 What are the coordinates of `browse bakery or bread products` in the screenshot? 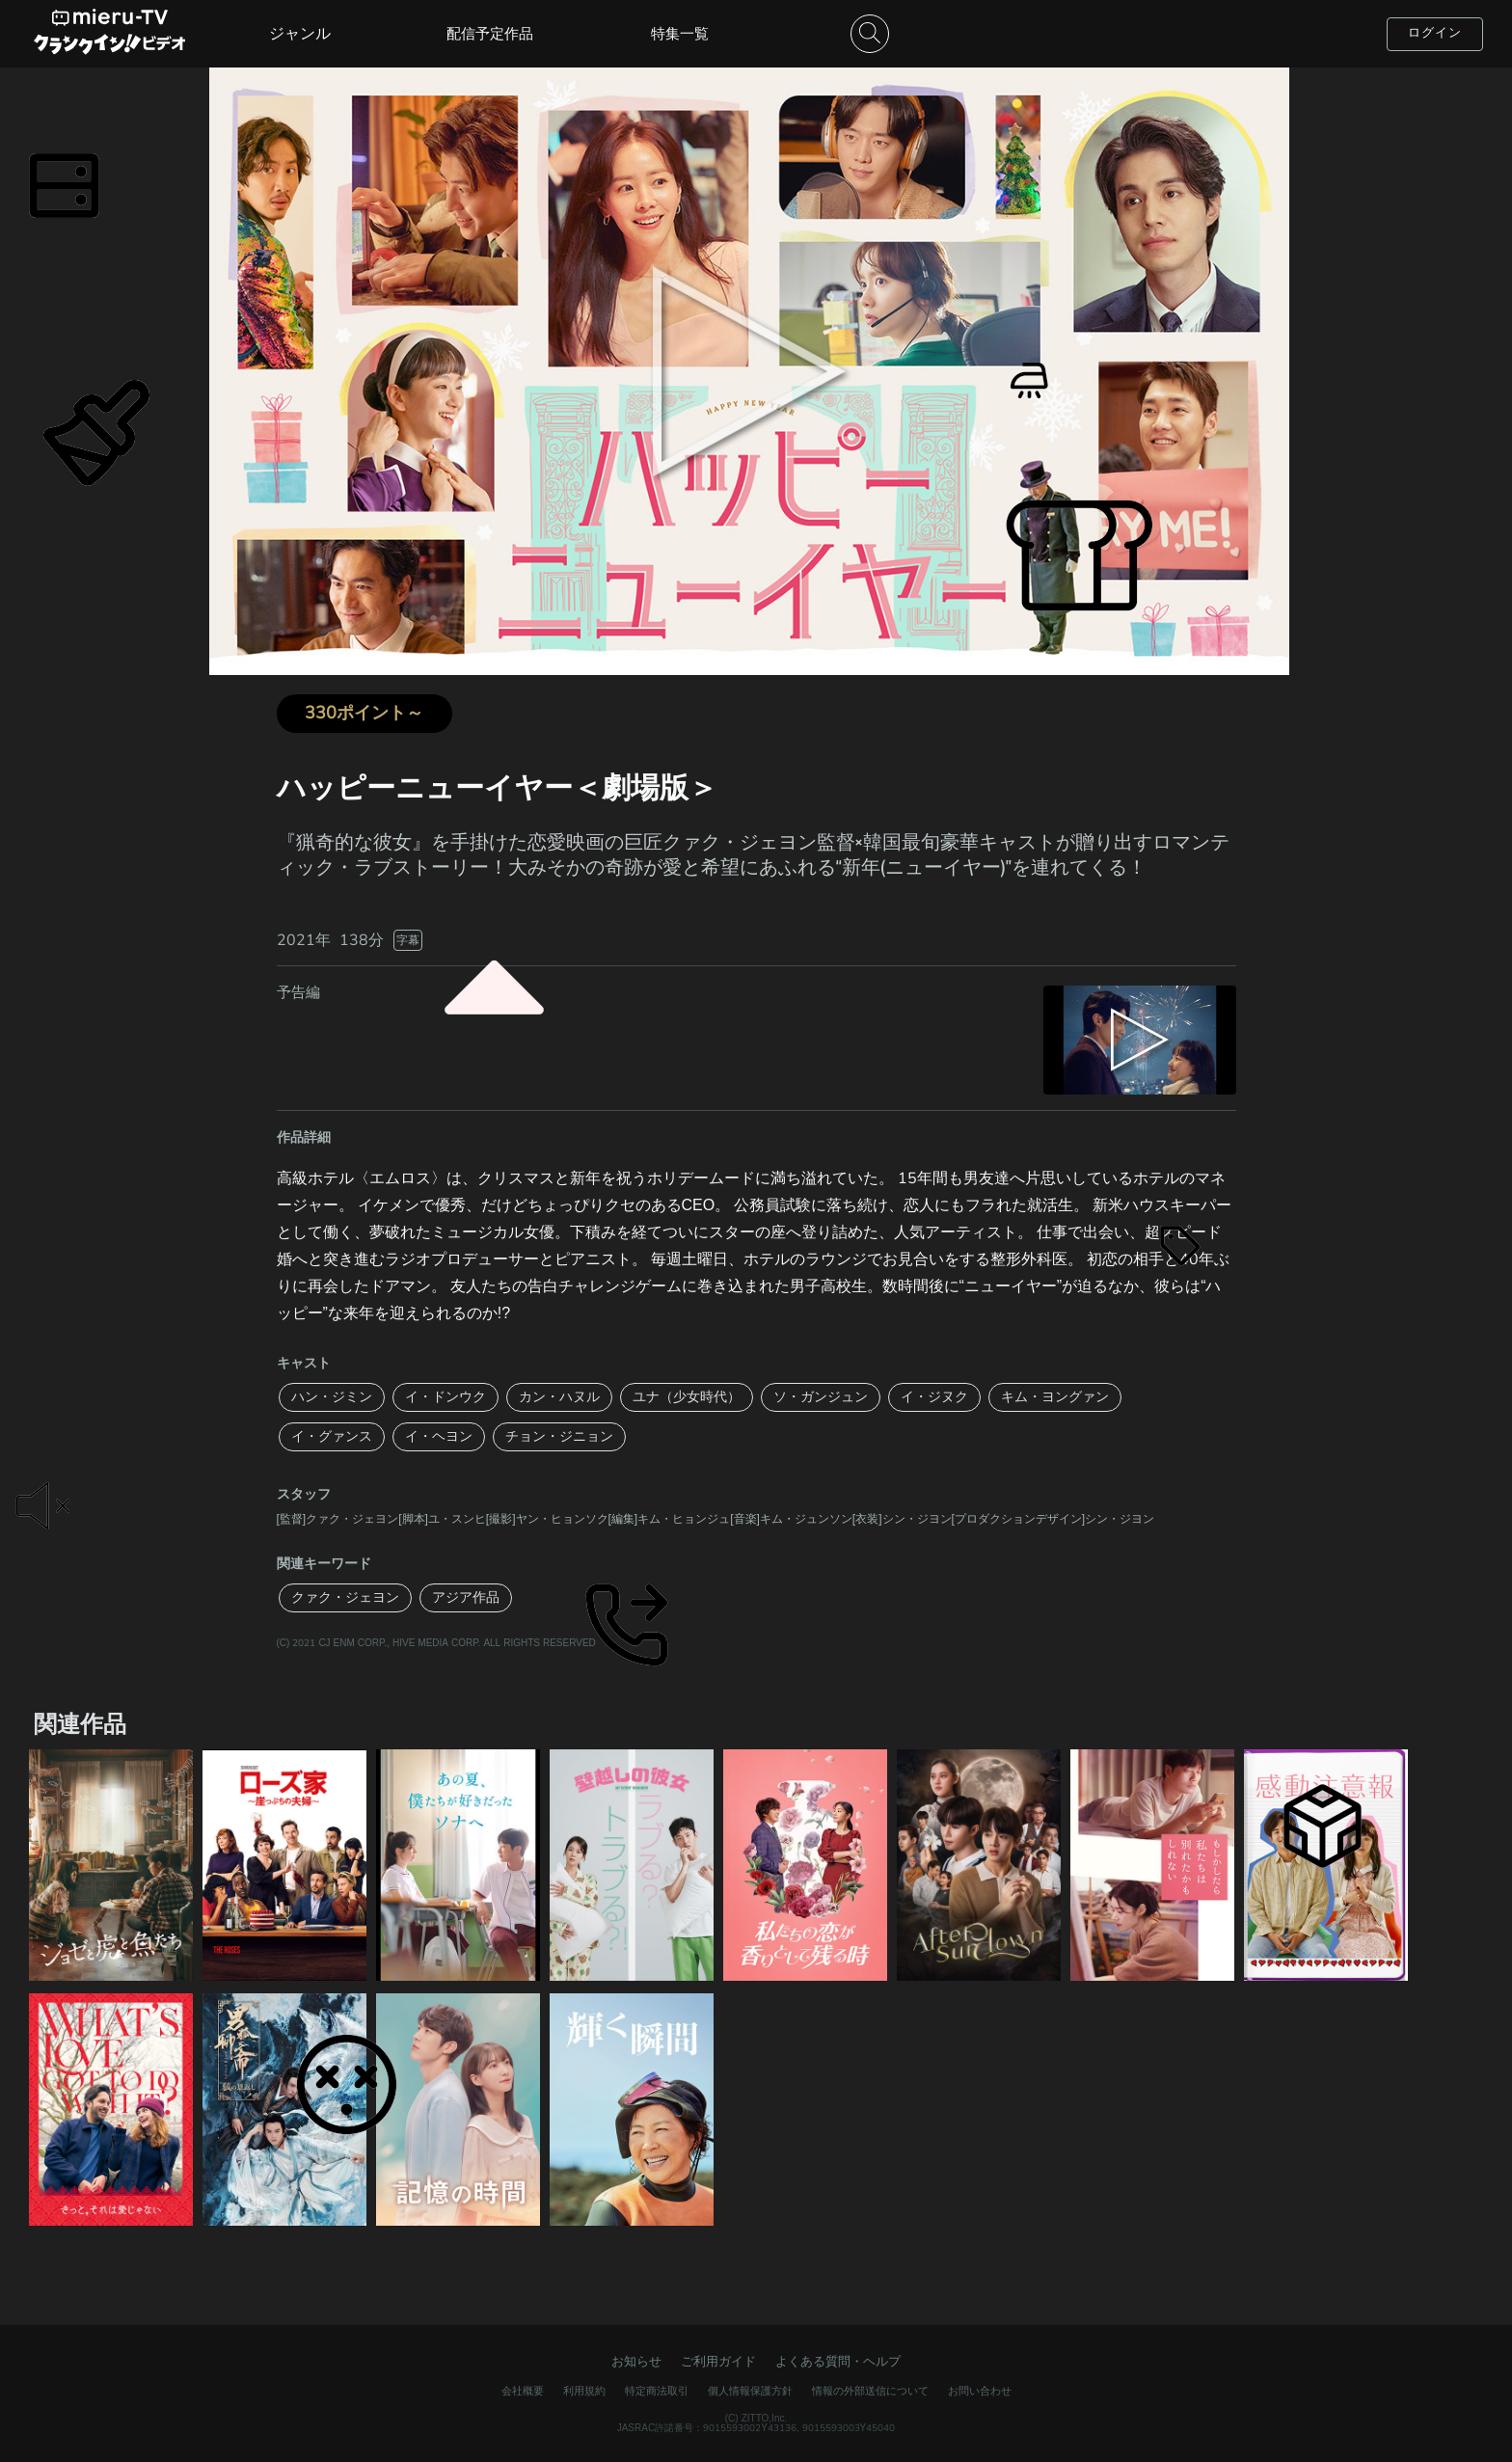 It's located at (1082, 555).